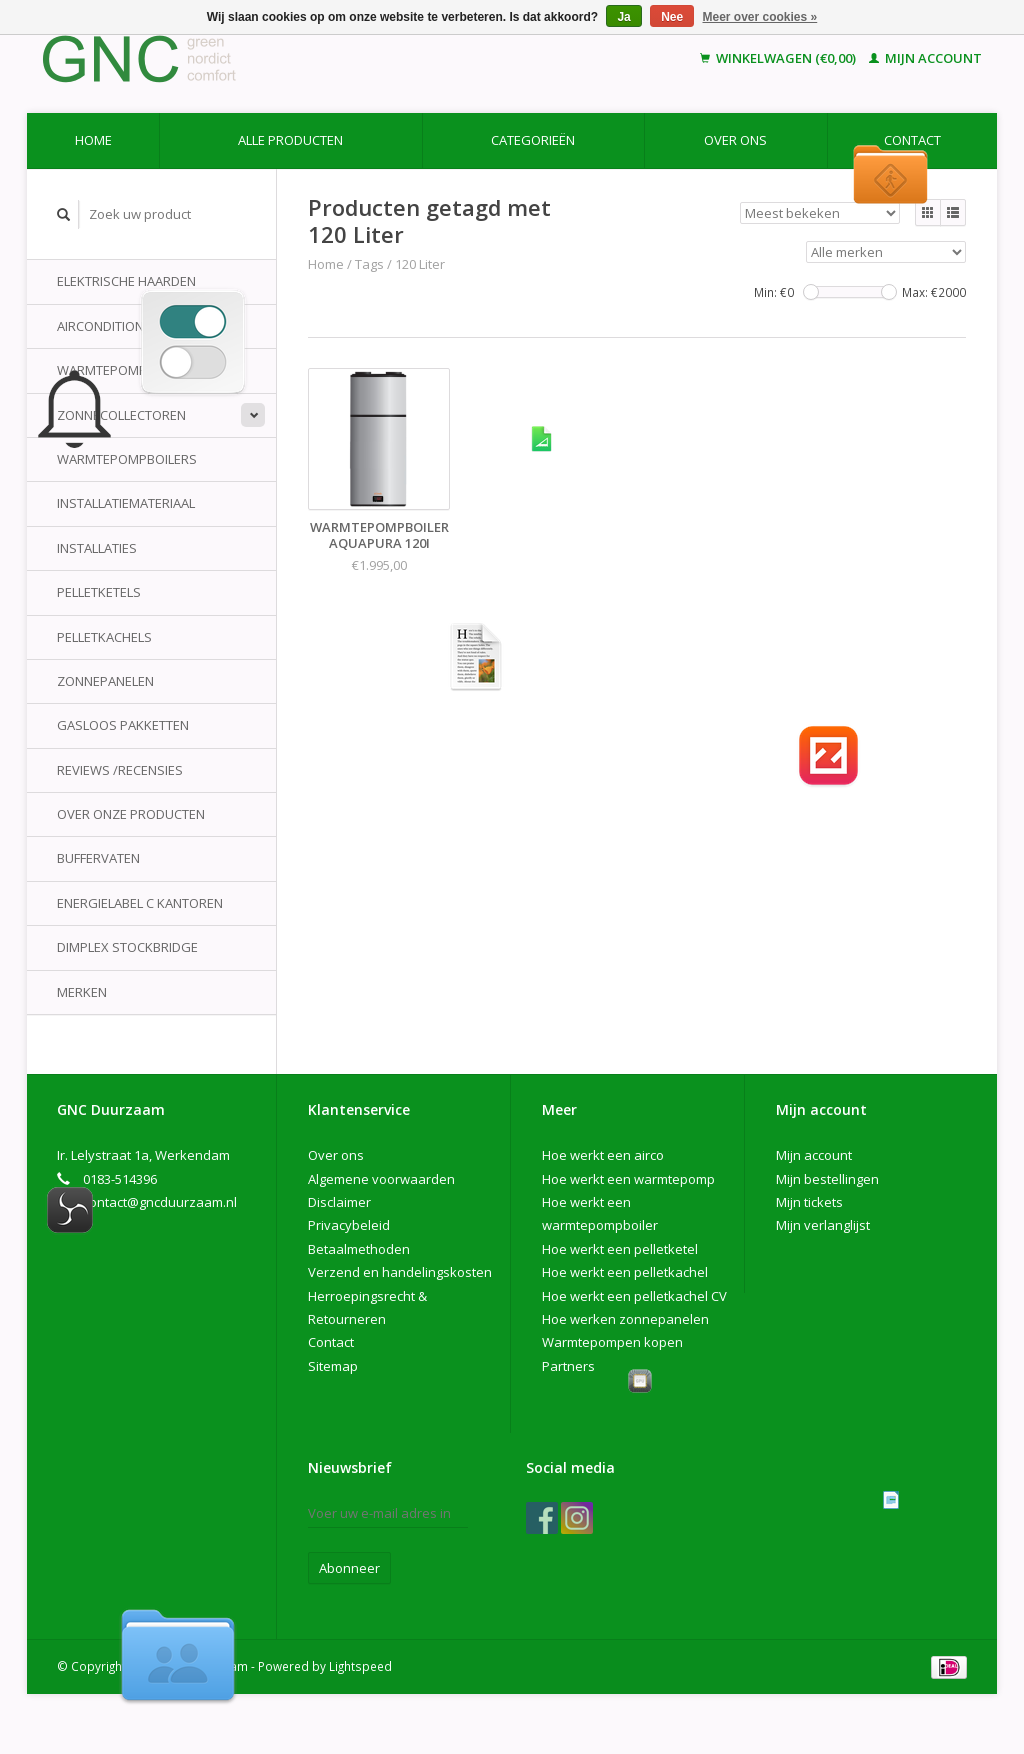 This screenshot has height=1754, width=1024. I want to click on open public or shared folder, so click(890, 174).